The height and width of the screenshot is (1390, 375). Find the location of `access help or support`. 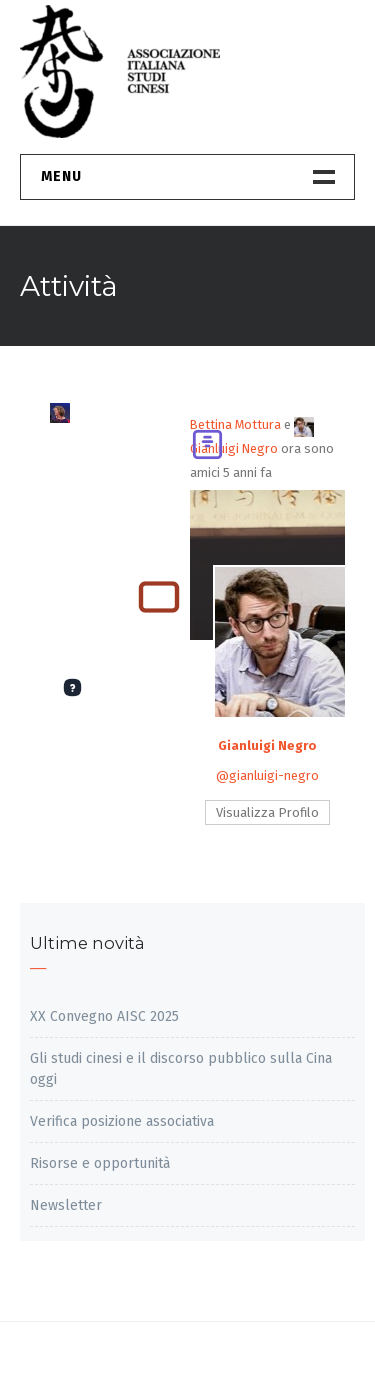

access help or support is located at coordinates (72, 687).